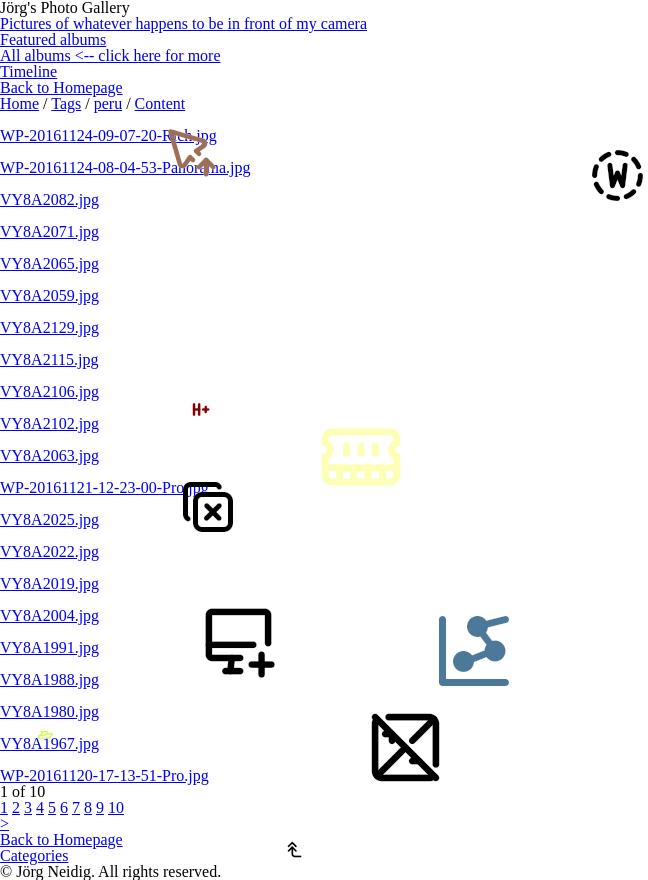 The width and height of the screenshot is (648, 880). I want to click on indicates H+ (HSPA+) mobile network connection, so click(200, 409).